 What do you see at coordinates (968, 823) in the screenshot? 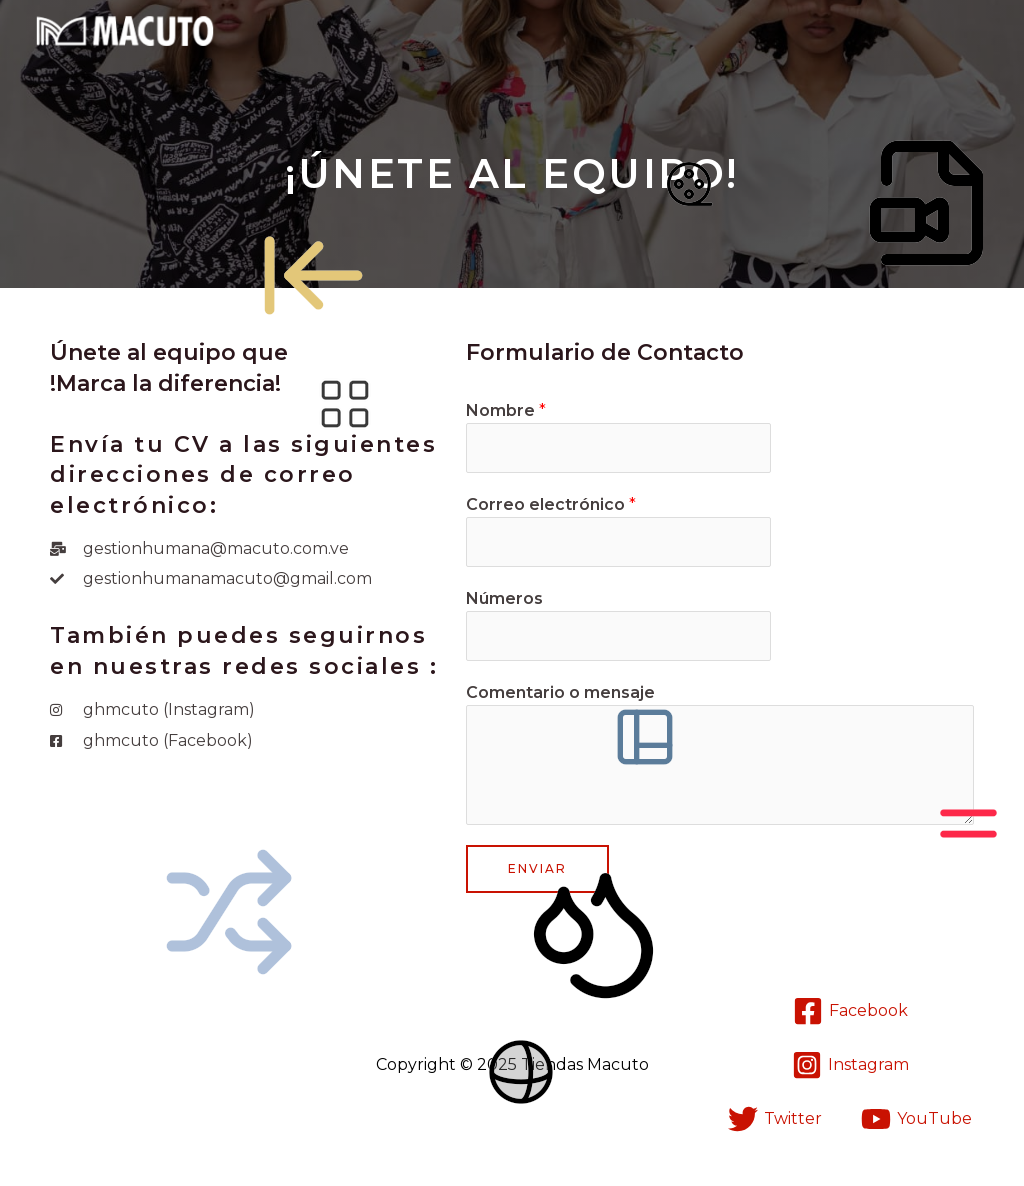
I see `indicates equality or balance between values` at bounding box center [968, 823].